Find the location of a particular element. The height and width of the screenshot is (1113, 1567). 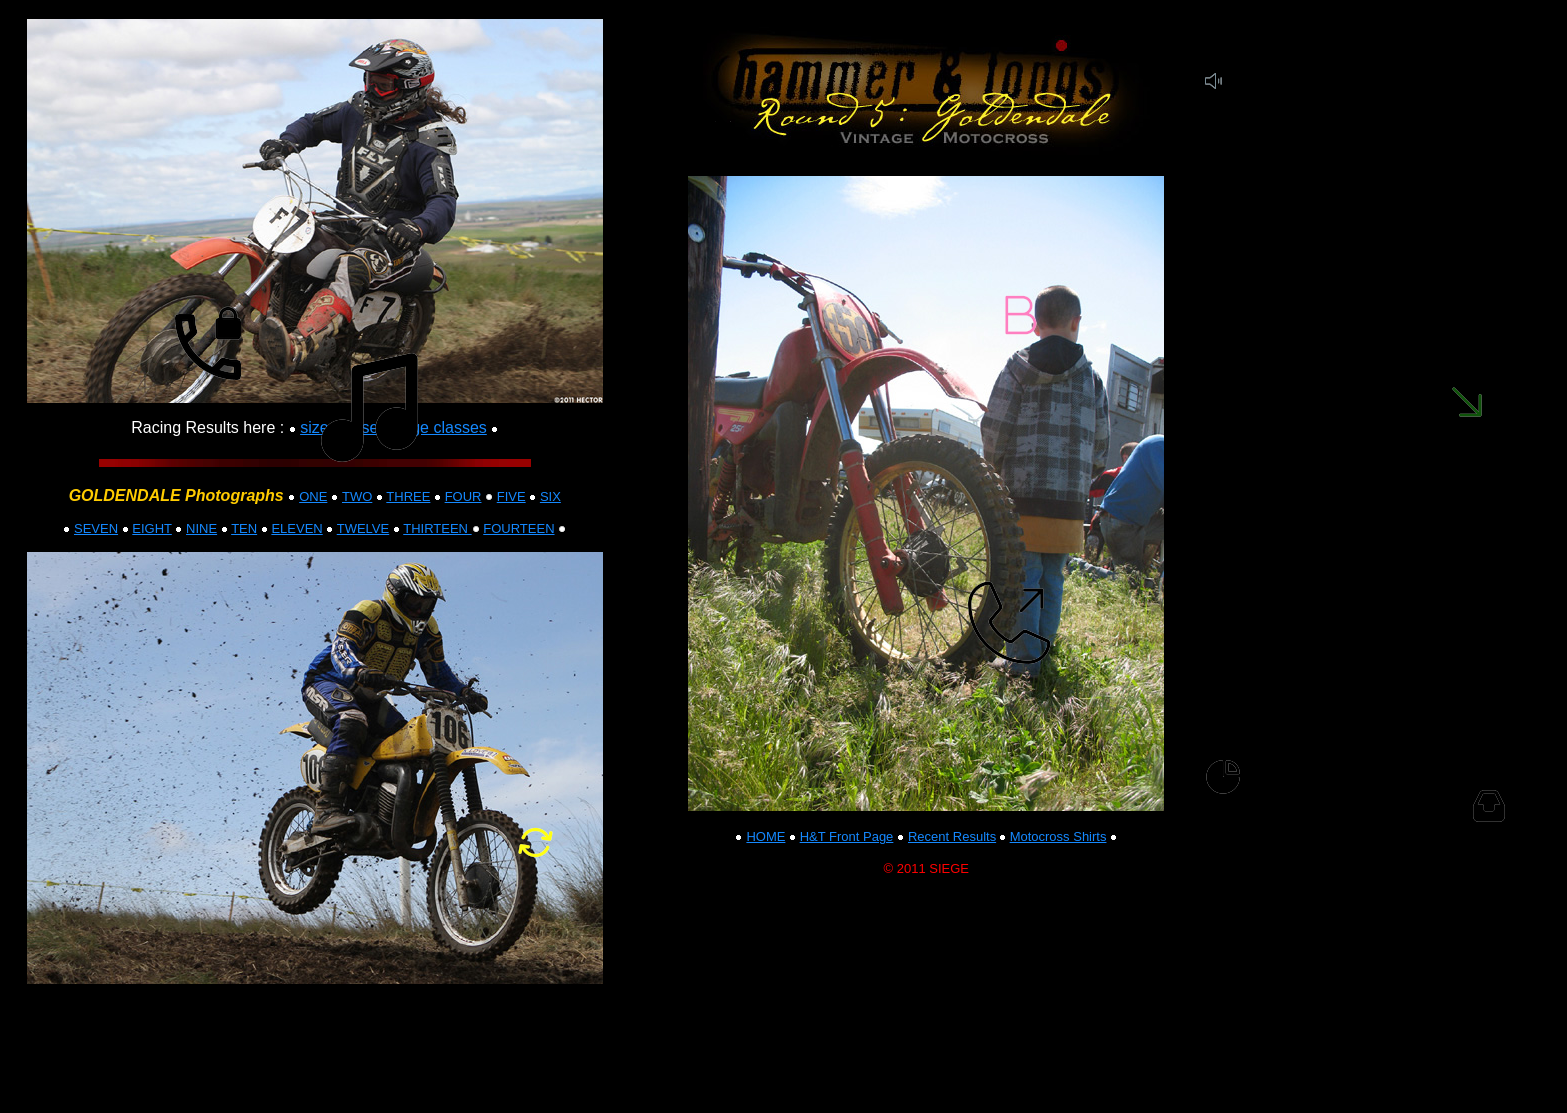

view analytics or statistics breakdown is located at coordinates (1223, 777).